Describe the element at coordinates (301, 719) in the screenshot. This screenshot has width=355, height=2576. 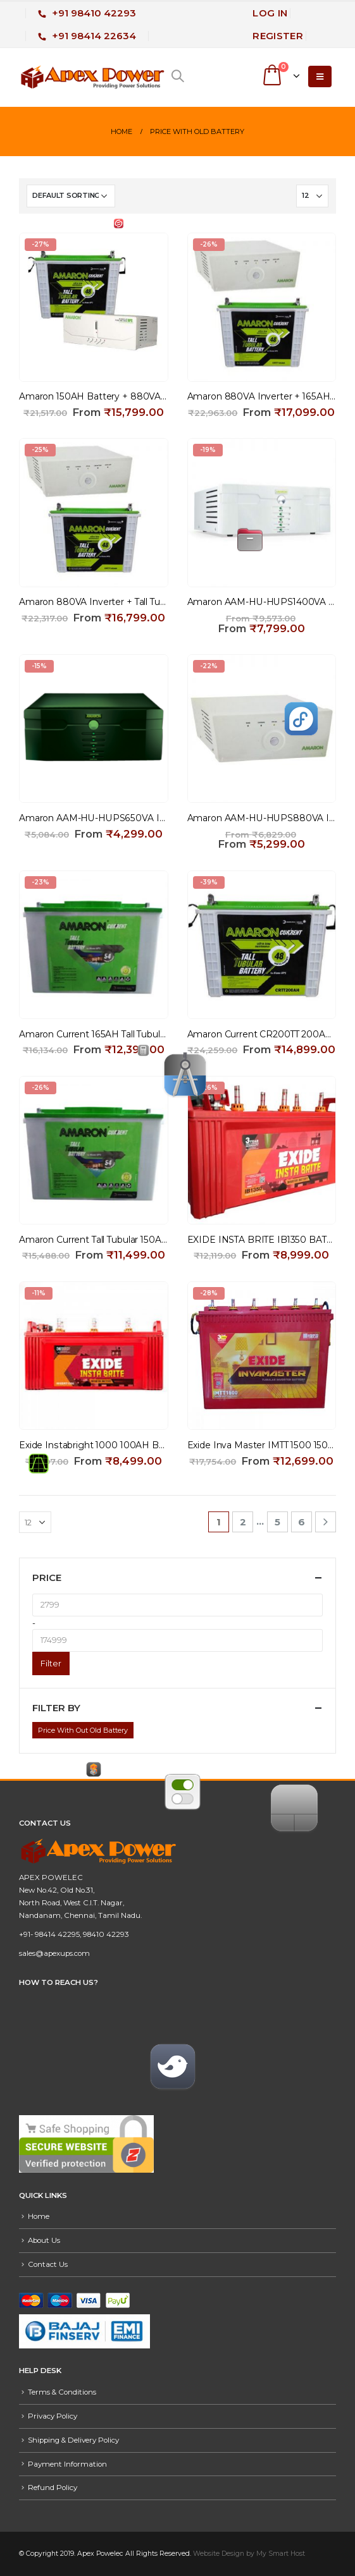
I see `open the fedora linux application` at that location.